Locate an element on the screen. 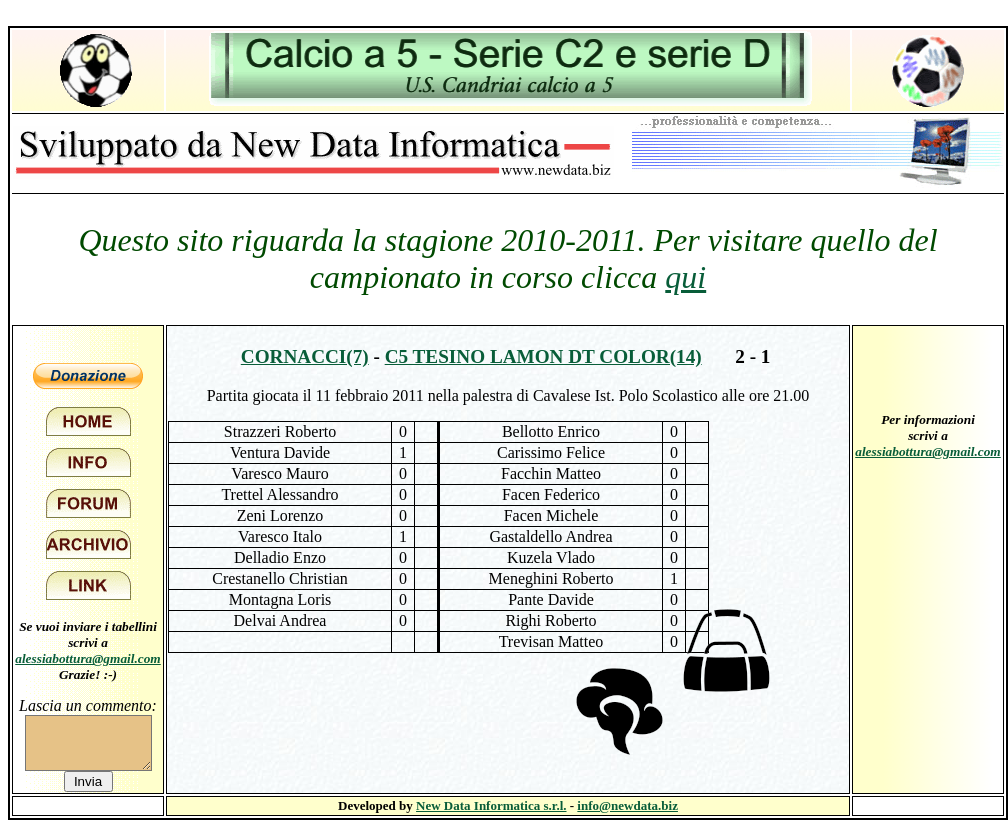  access gym or fitness features is located at coordinates (726, 650).